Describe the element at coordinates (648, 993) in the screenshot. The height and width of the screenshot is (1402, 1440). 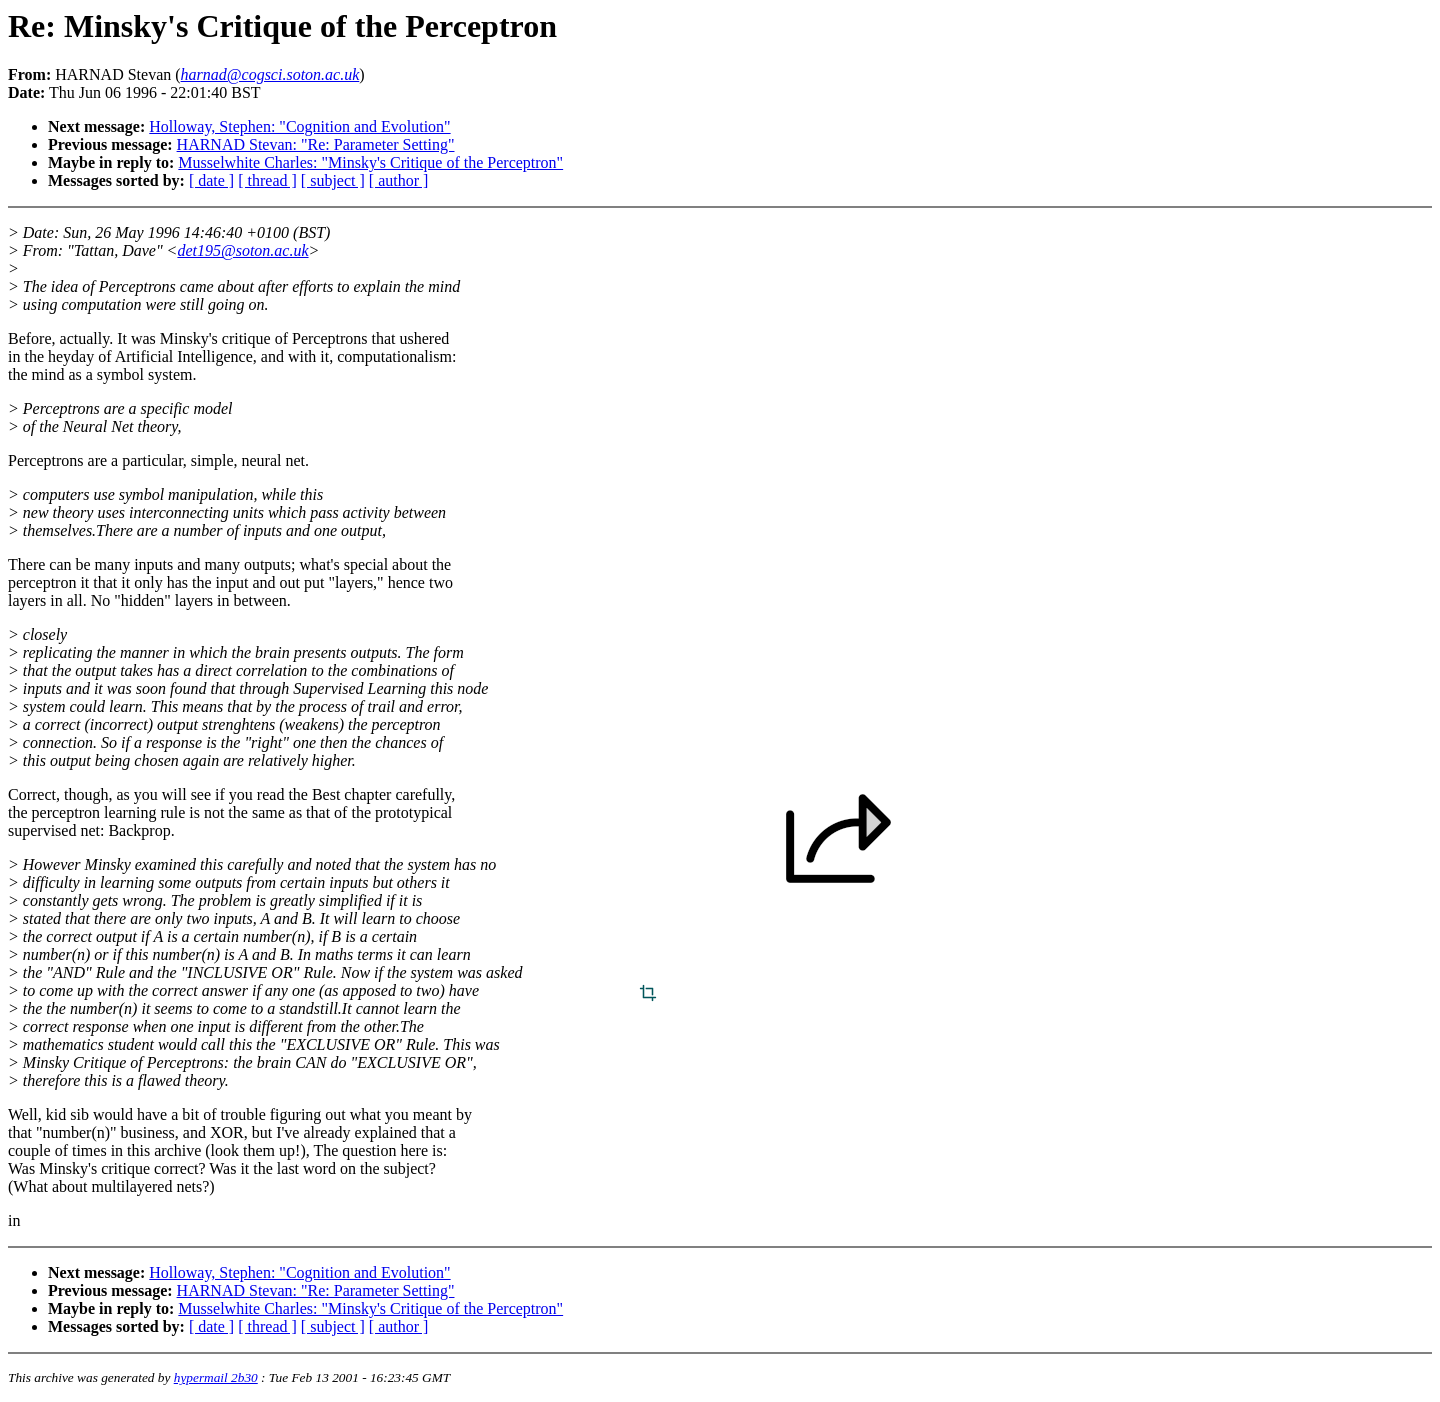
I see `crop an image or photo` at that location.